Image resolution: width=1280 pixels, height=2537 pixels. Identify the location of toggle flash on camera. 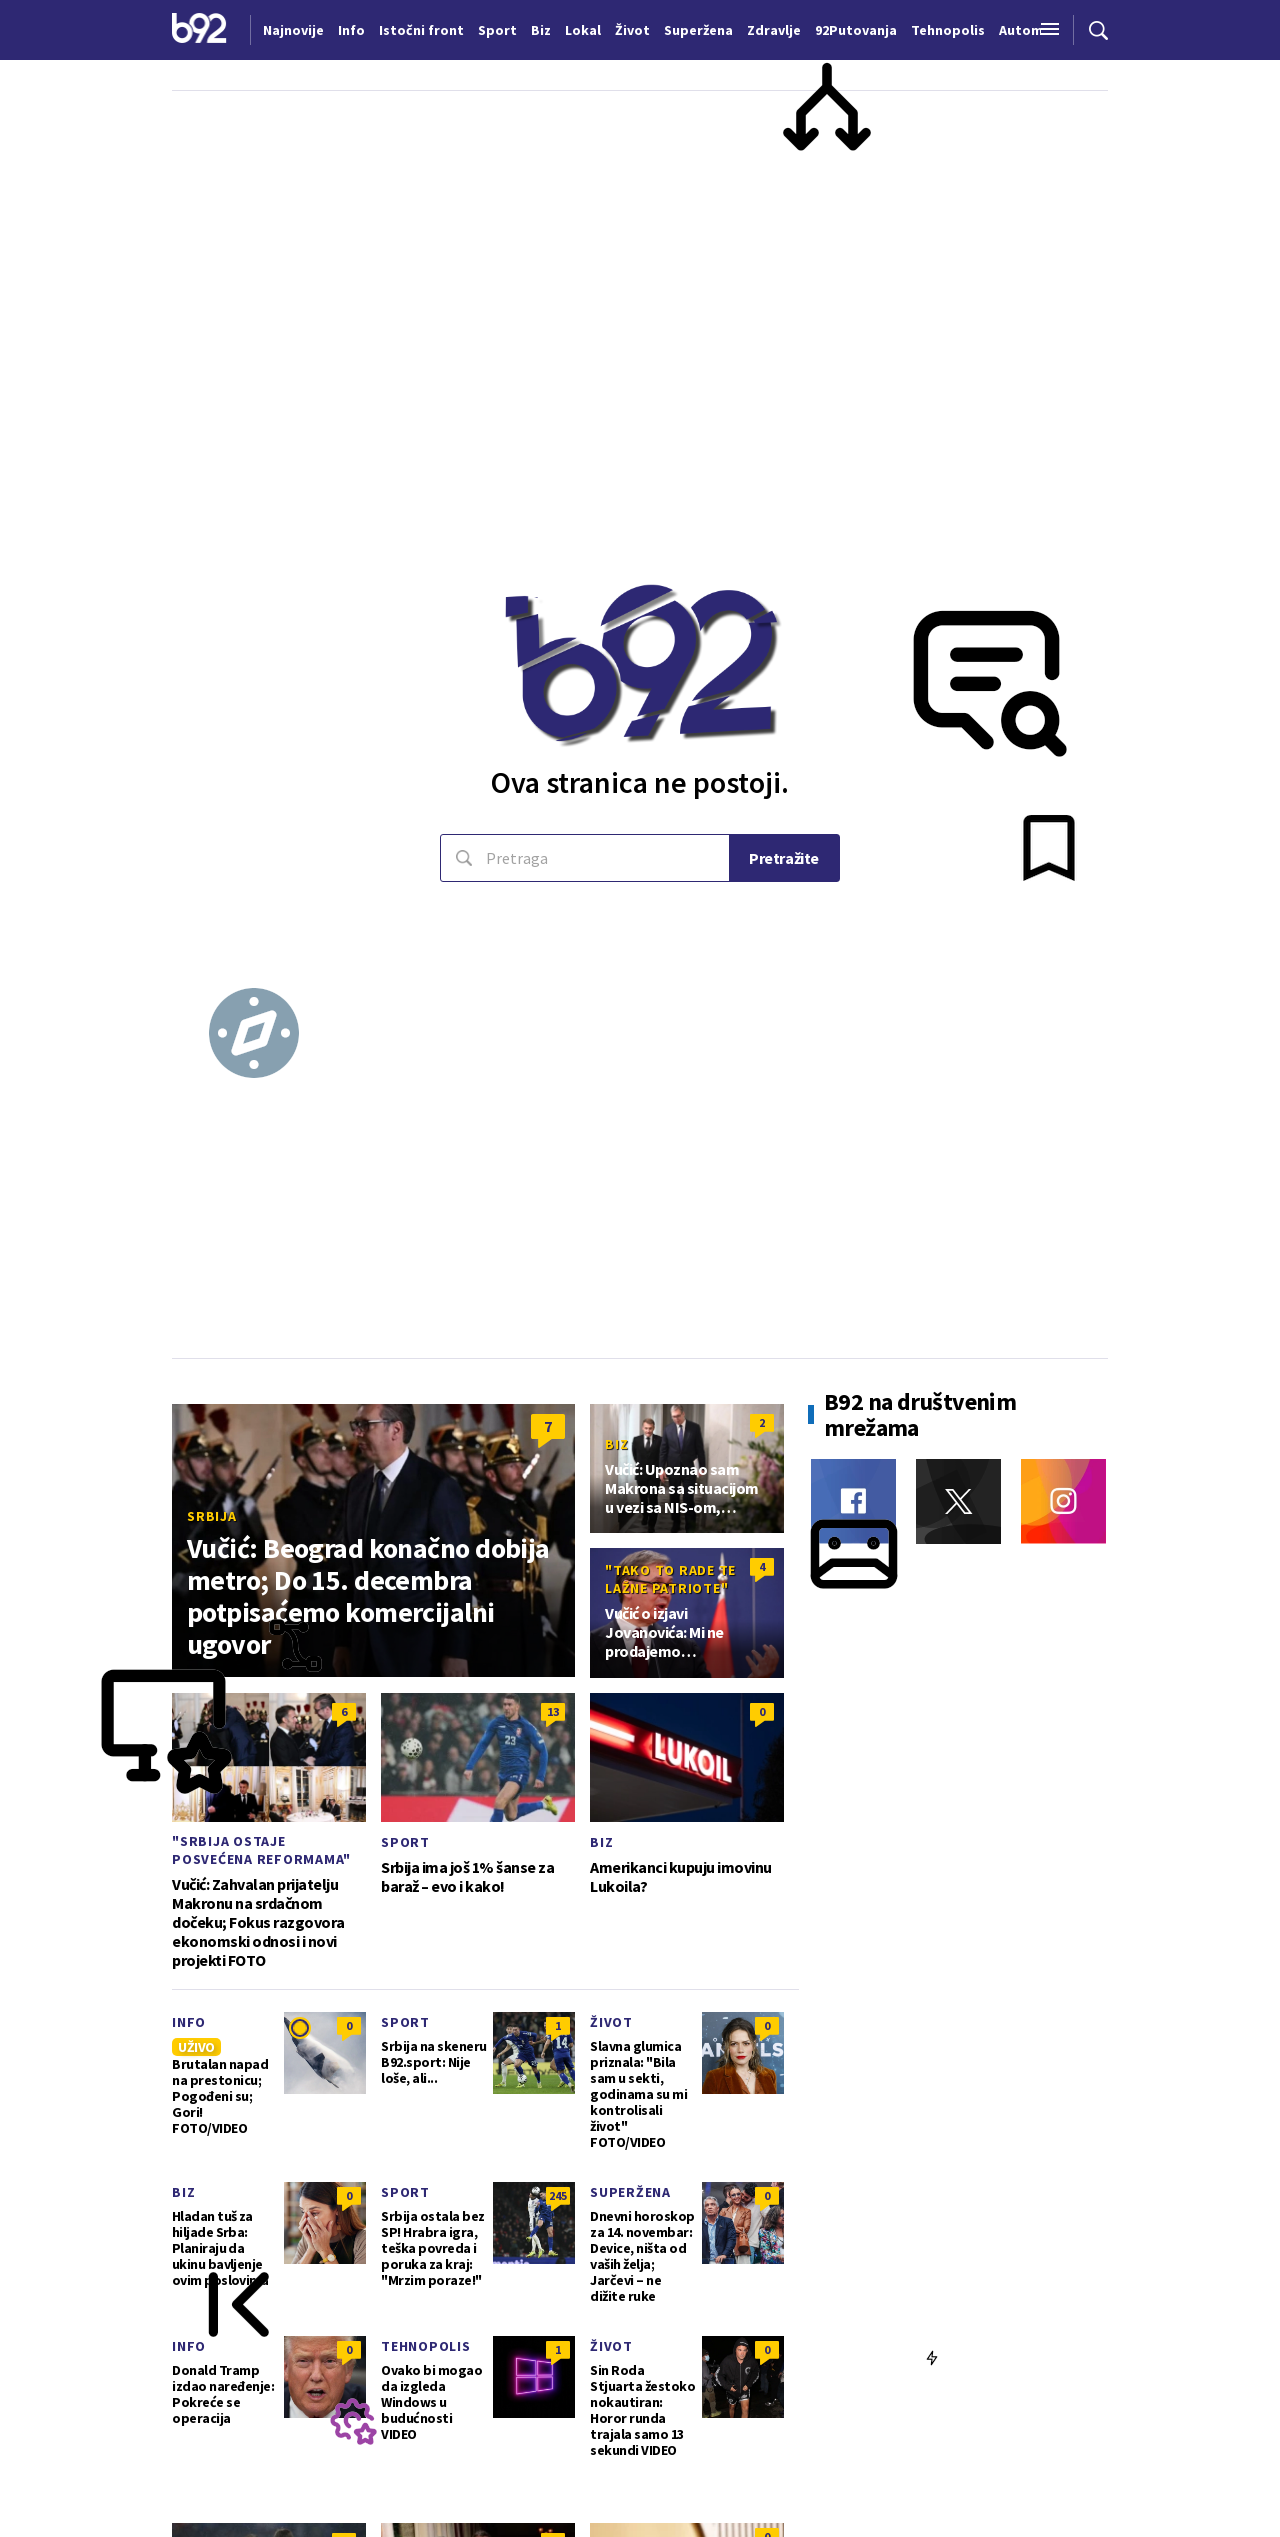
(932, 2358).